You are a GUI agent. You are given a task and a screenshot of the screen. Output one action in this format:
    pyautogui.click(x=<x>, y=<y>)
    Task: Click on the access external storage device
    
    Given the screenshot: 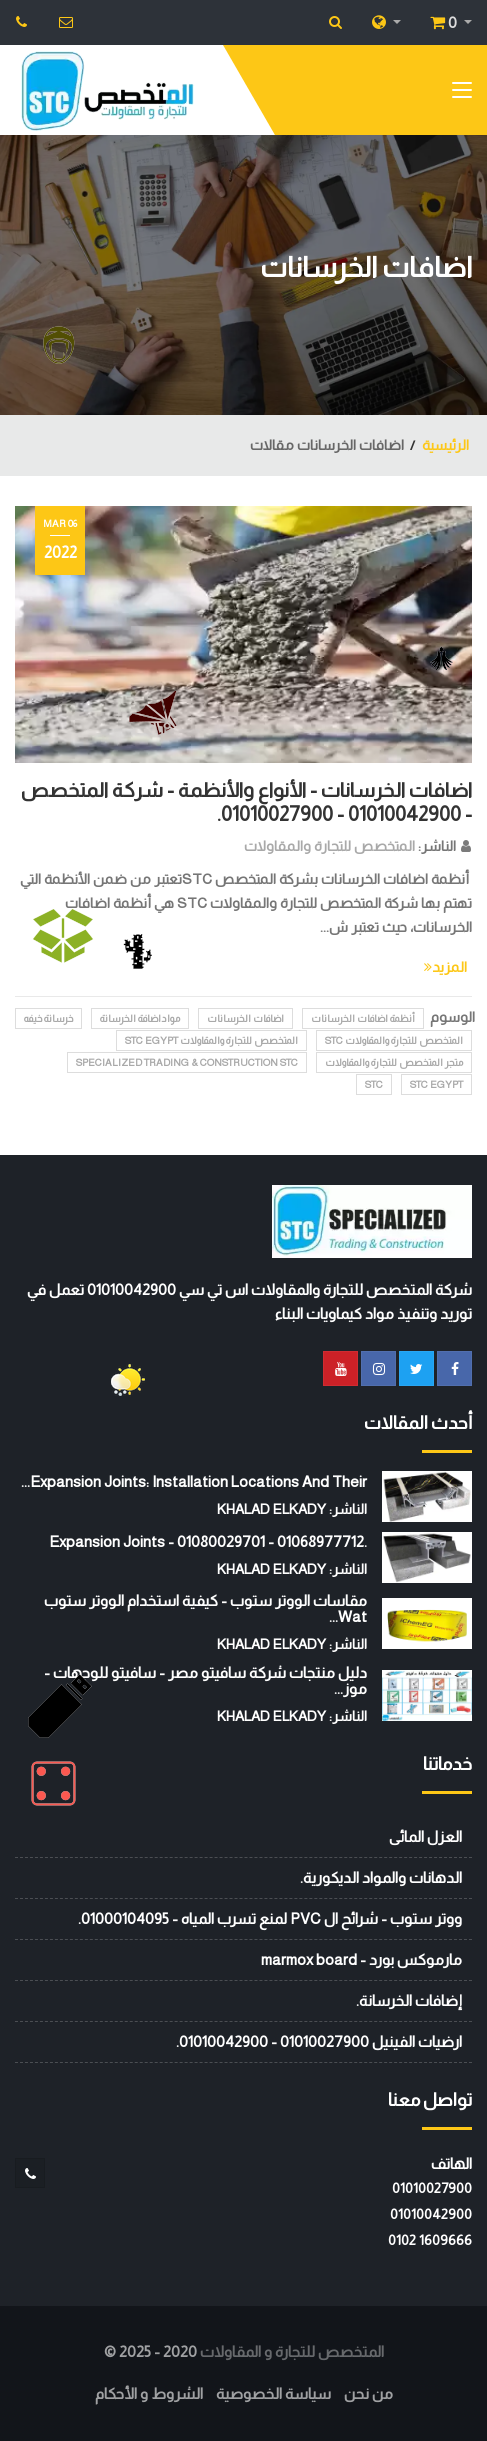 What is the action you would take?
    pyautogui.click(x=60, y=1705)
    